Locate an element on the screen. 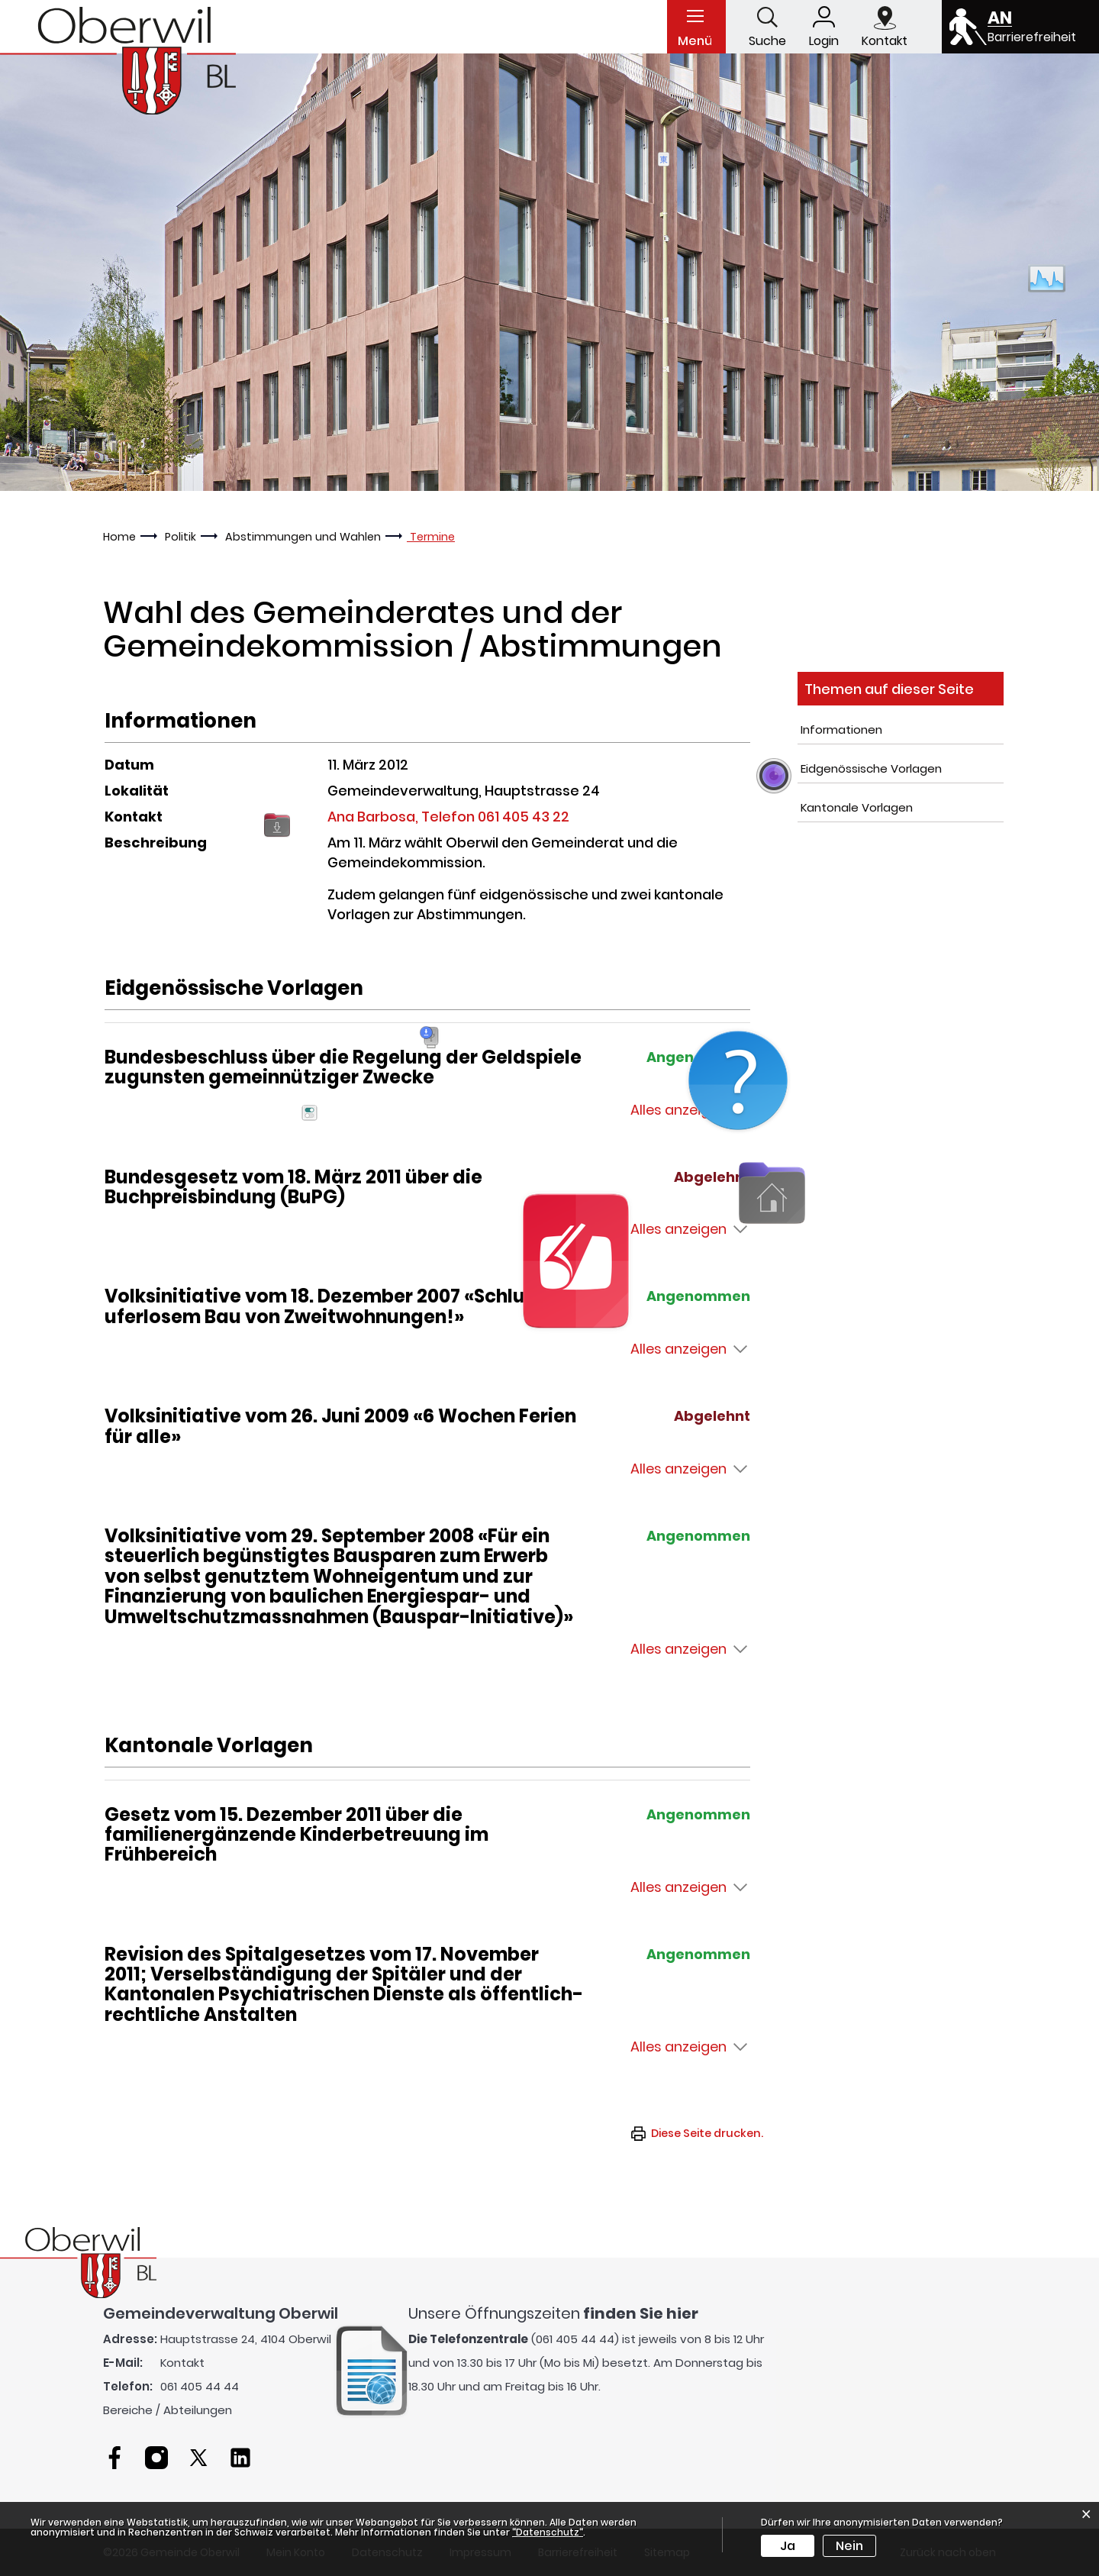  access your home folder is located at coordinates (772, 1193).